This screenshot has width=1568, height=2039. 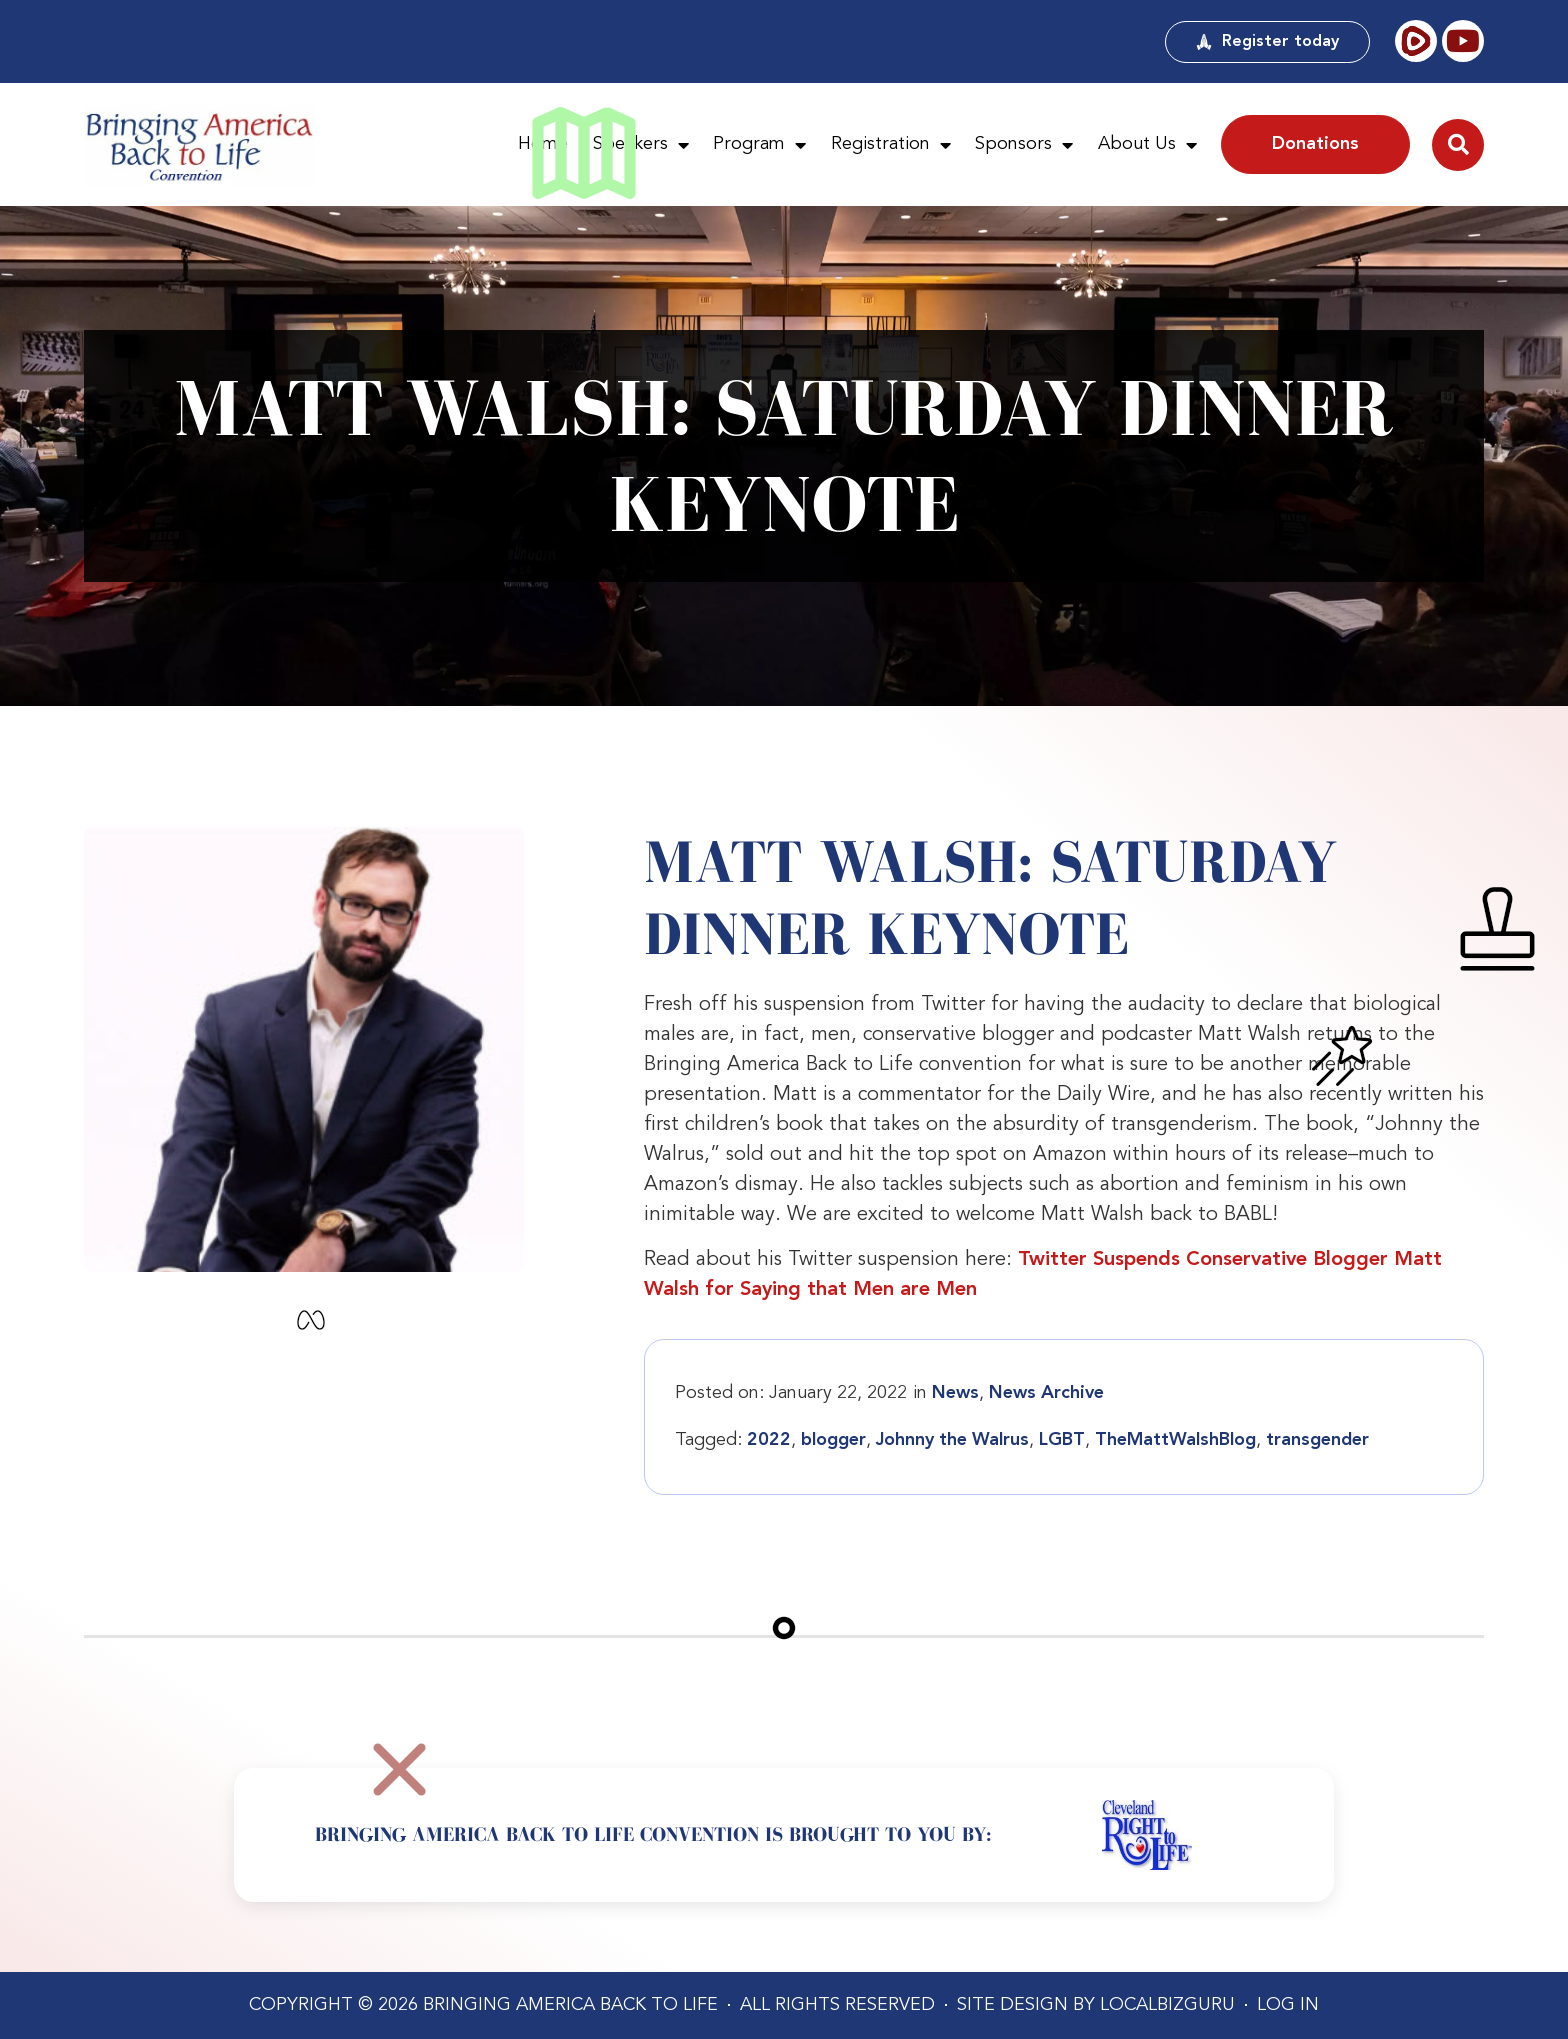 What do you see at coordinates (399, 1769) in the screenshot?
I see `close or dismiss a dialog` at bounding box center [399, 1769].